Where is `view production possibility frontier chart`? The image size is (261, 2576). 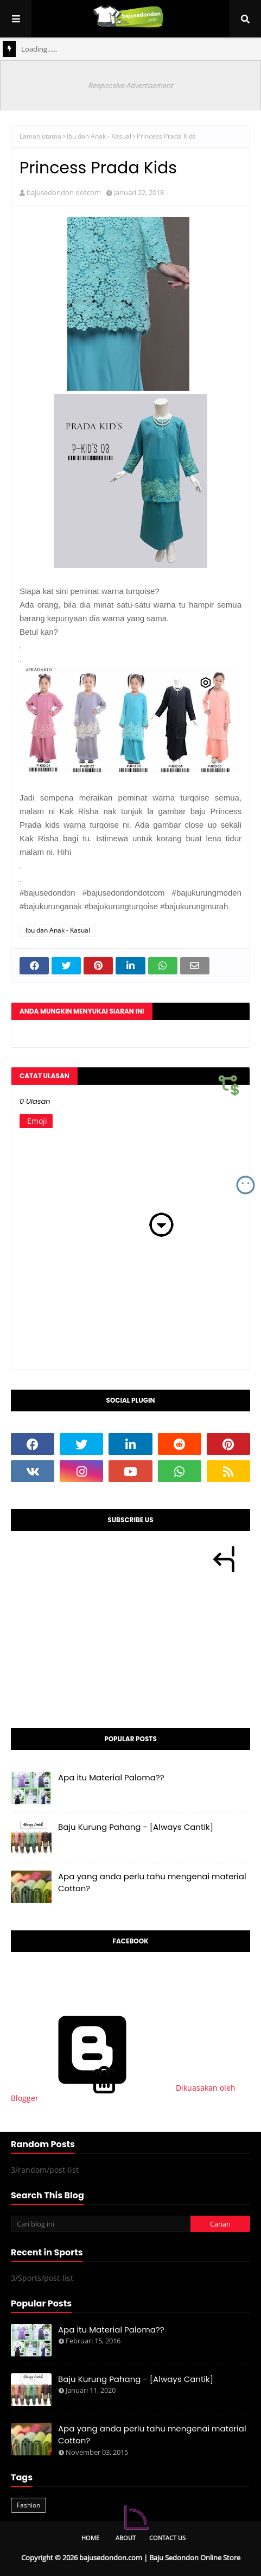
view production possibility frontier chart is located at coordinates (137, 2517).